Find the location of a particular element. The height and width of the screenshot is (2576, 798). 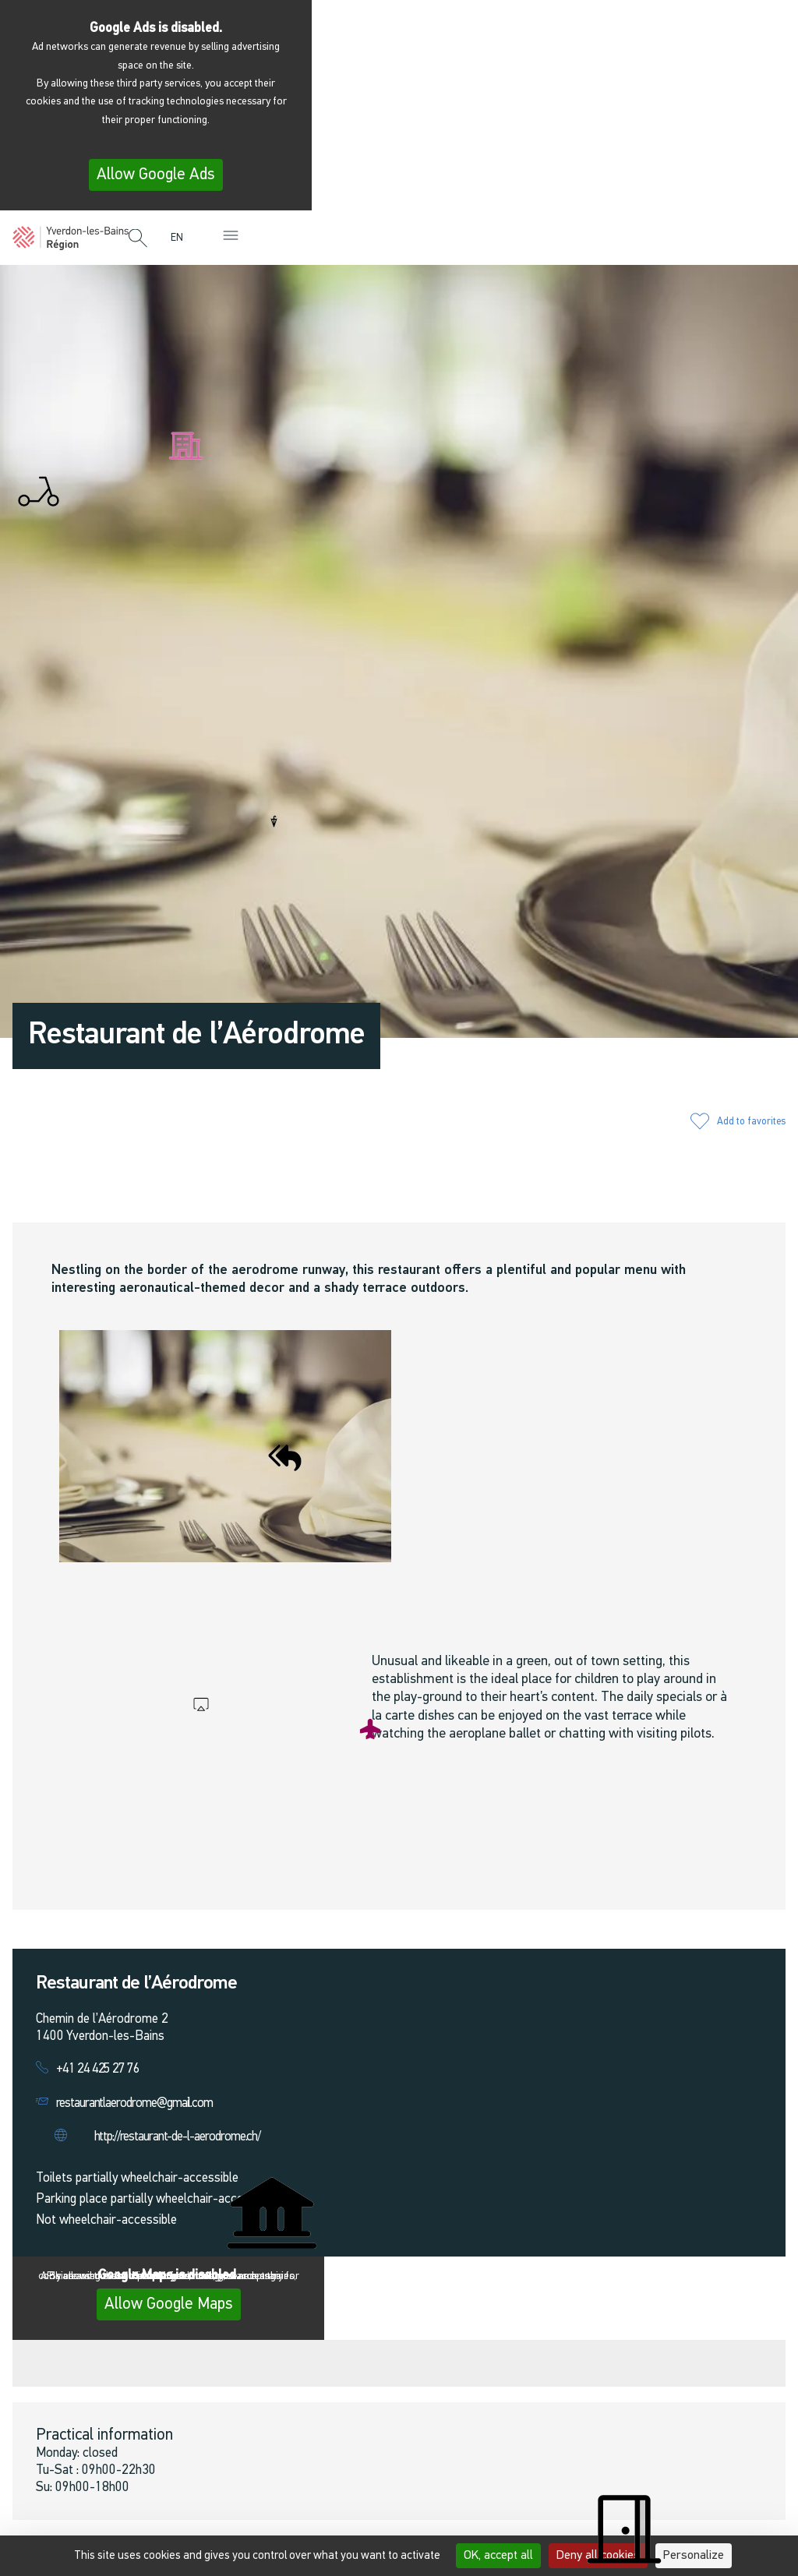

stream content to an external display is located at coordinates (201, 1704).